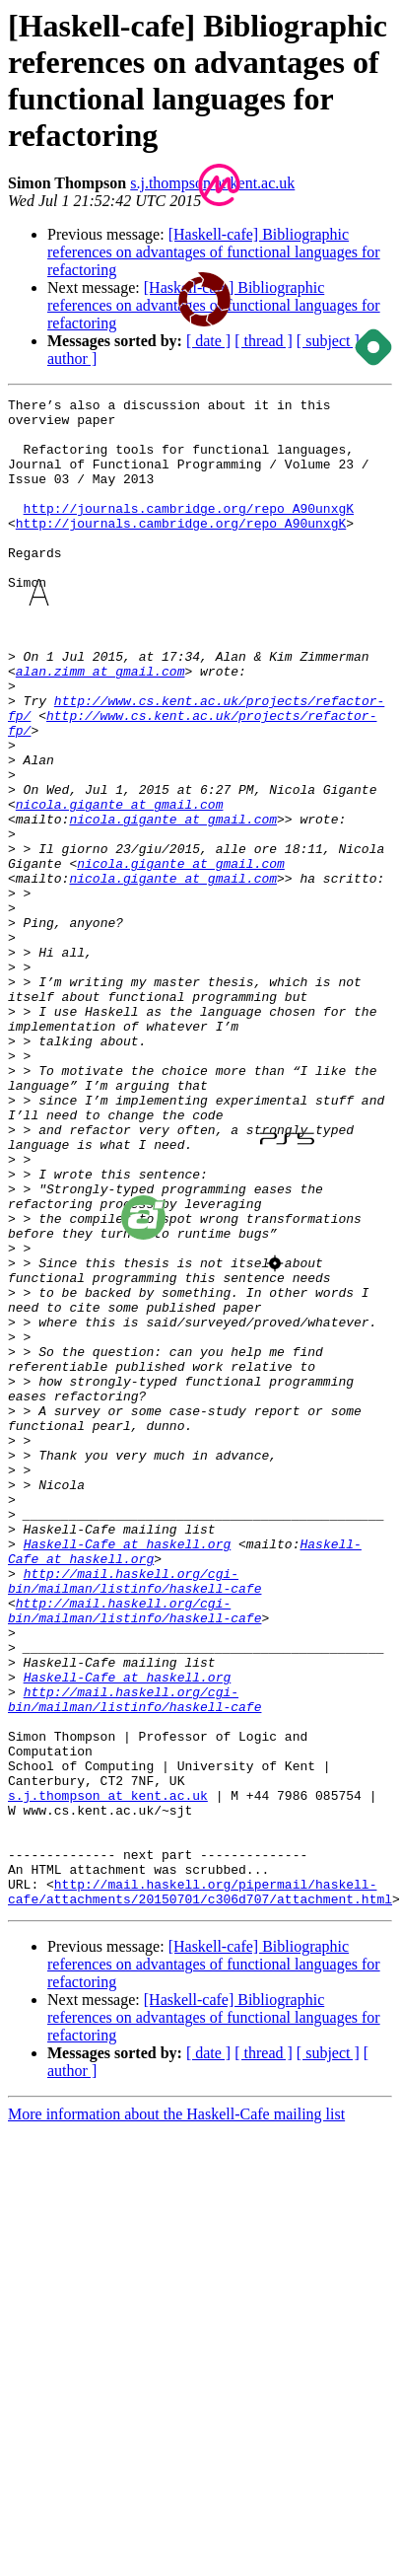 The image size is (400, 2576). Describe the element at coordinates (287, 1138) in the screenshot. I see `PlayStation 5 brand logo` at that location.